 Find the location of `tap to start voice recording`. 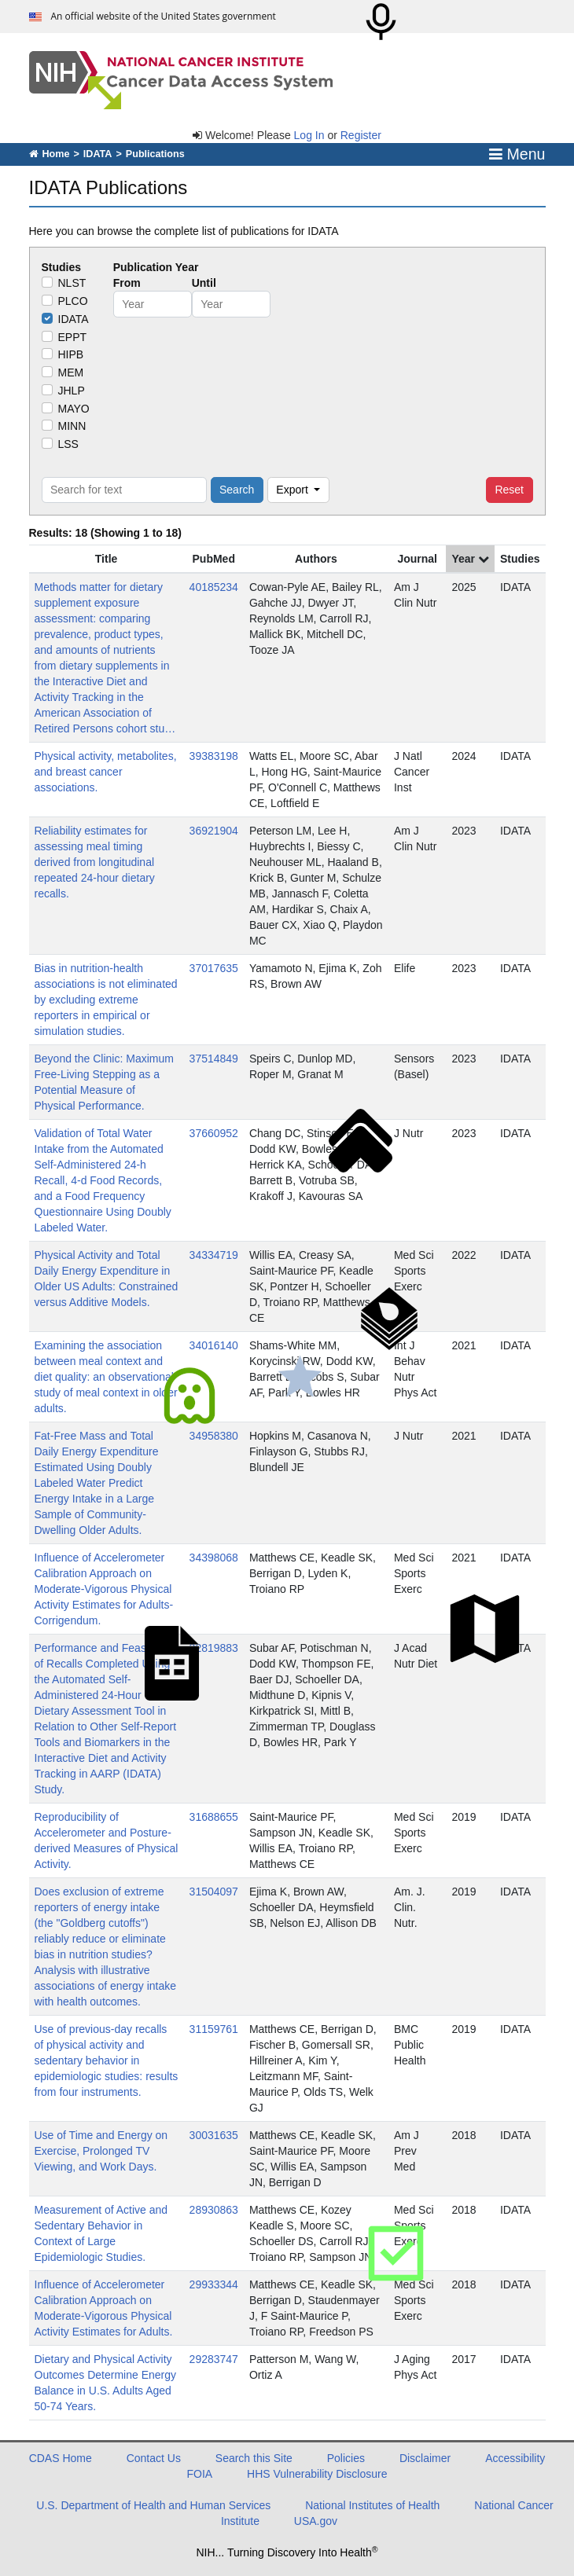

tap to start voice recording is located at coordinates (381, 21).